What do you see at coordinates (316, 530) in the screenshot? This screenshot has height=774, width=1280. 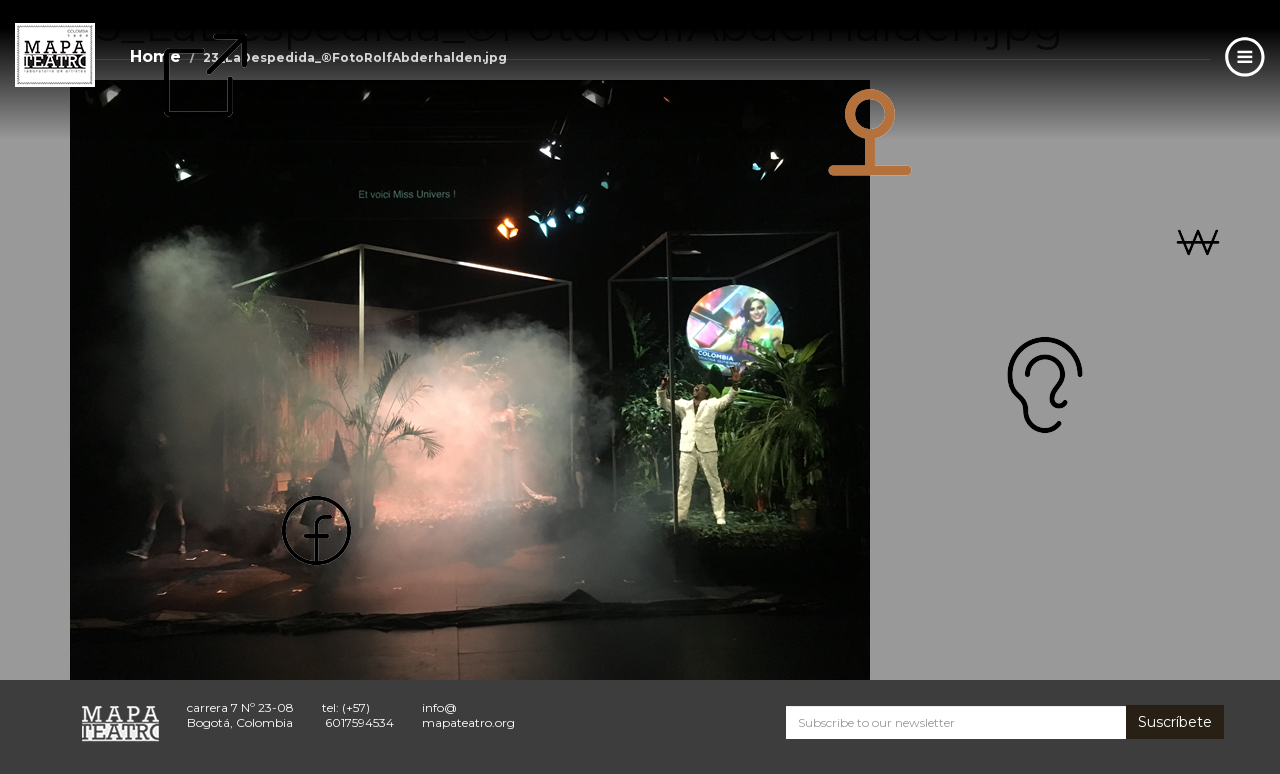 I see `open facebook app` at bounding box center [316, 530].